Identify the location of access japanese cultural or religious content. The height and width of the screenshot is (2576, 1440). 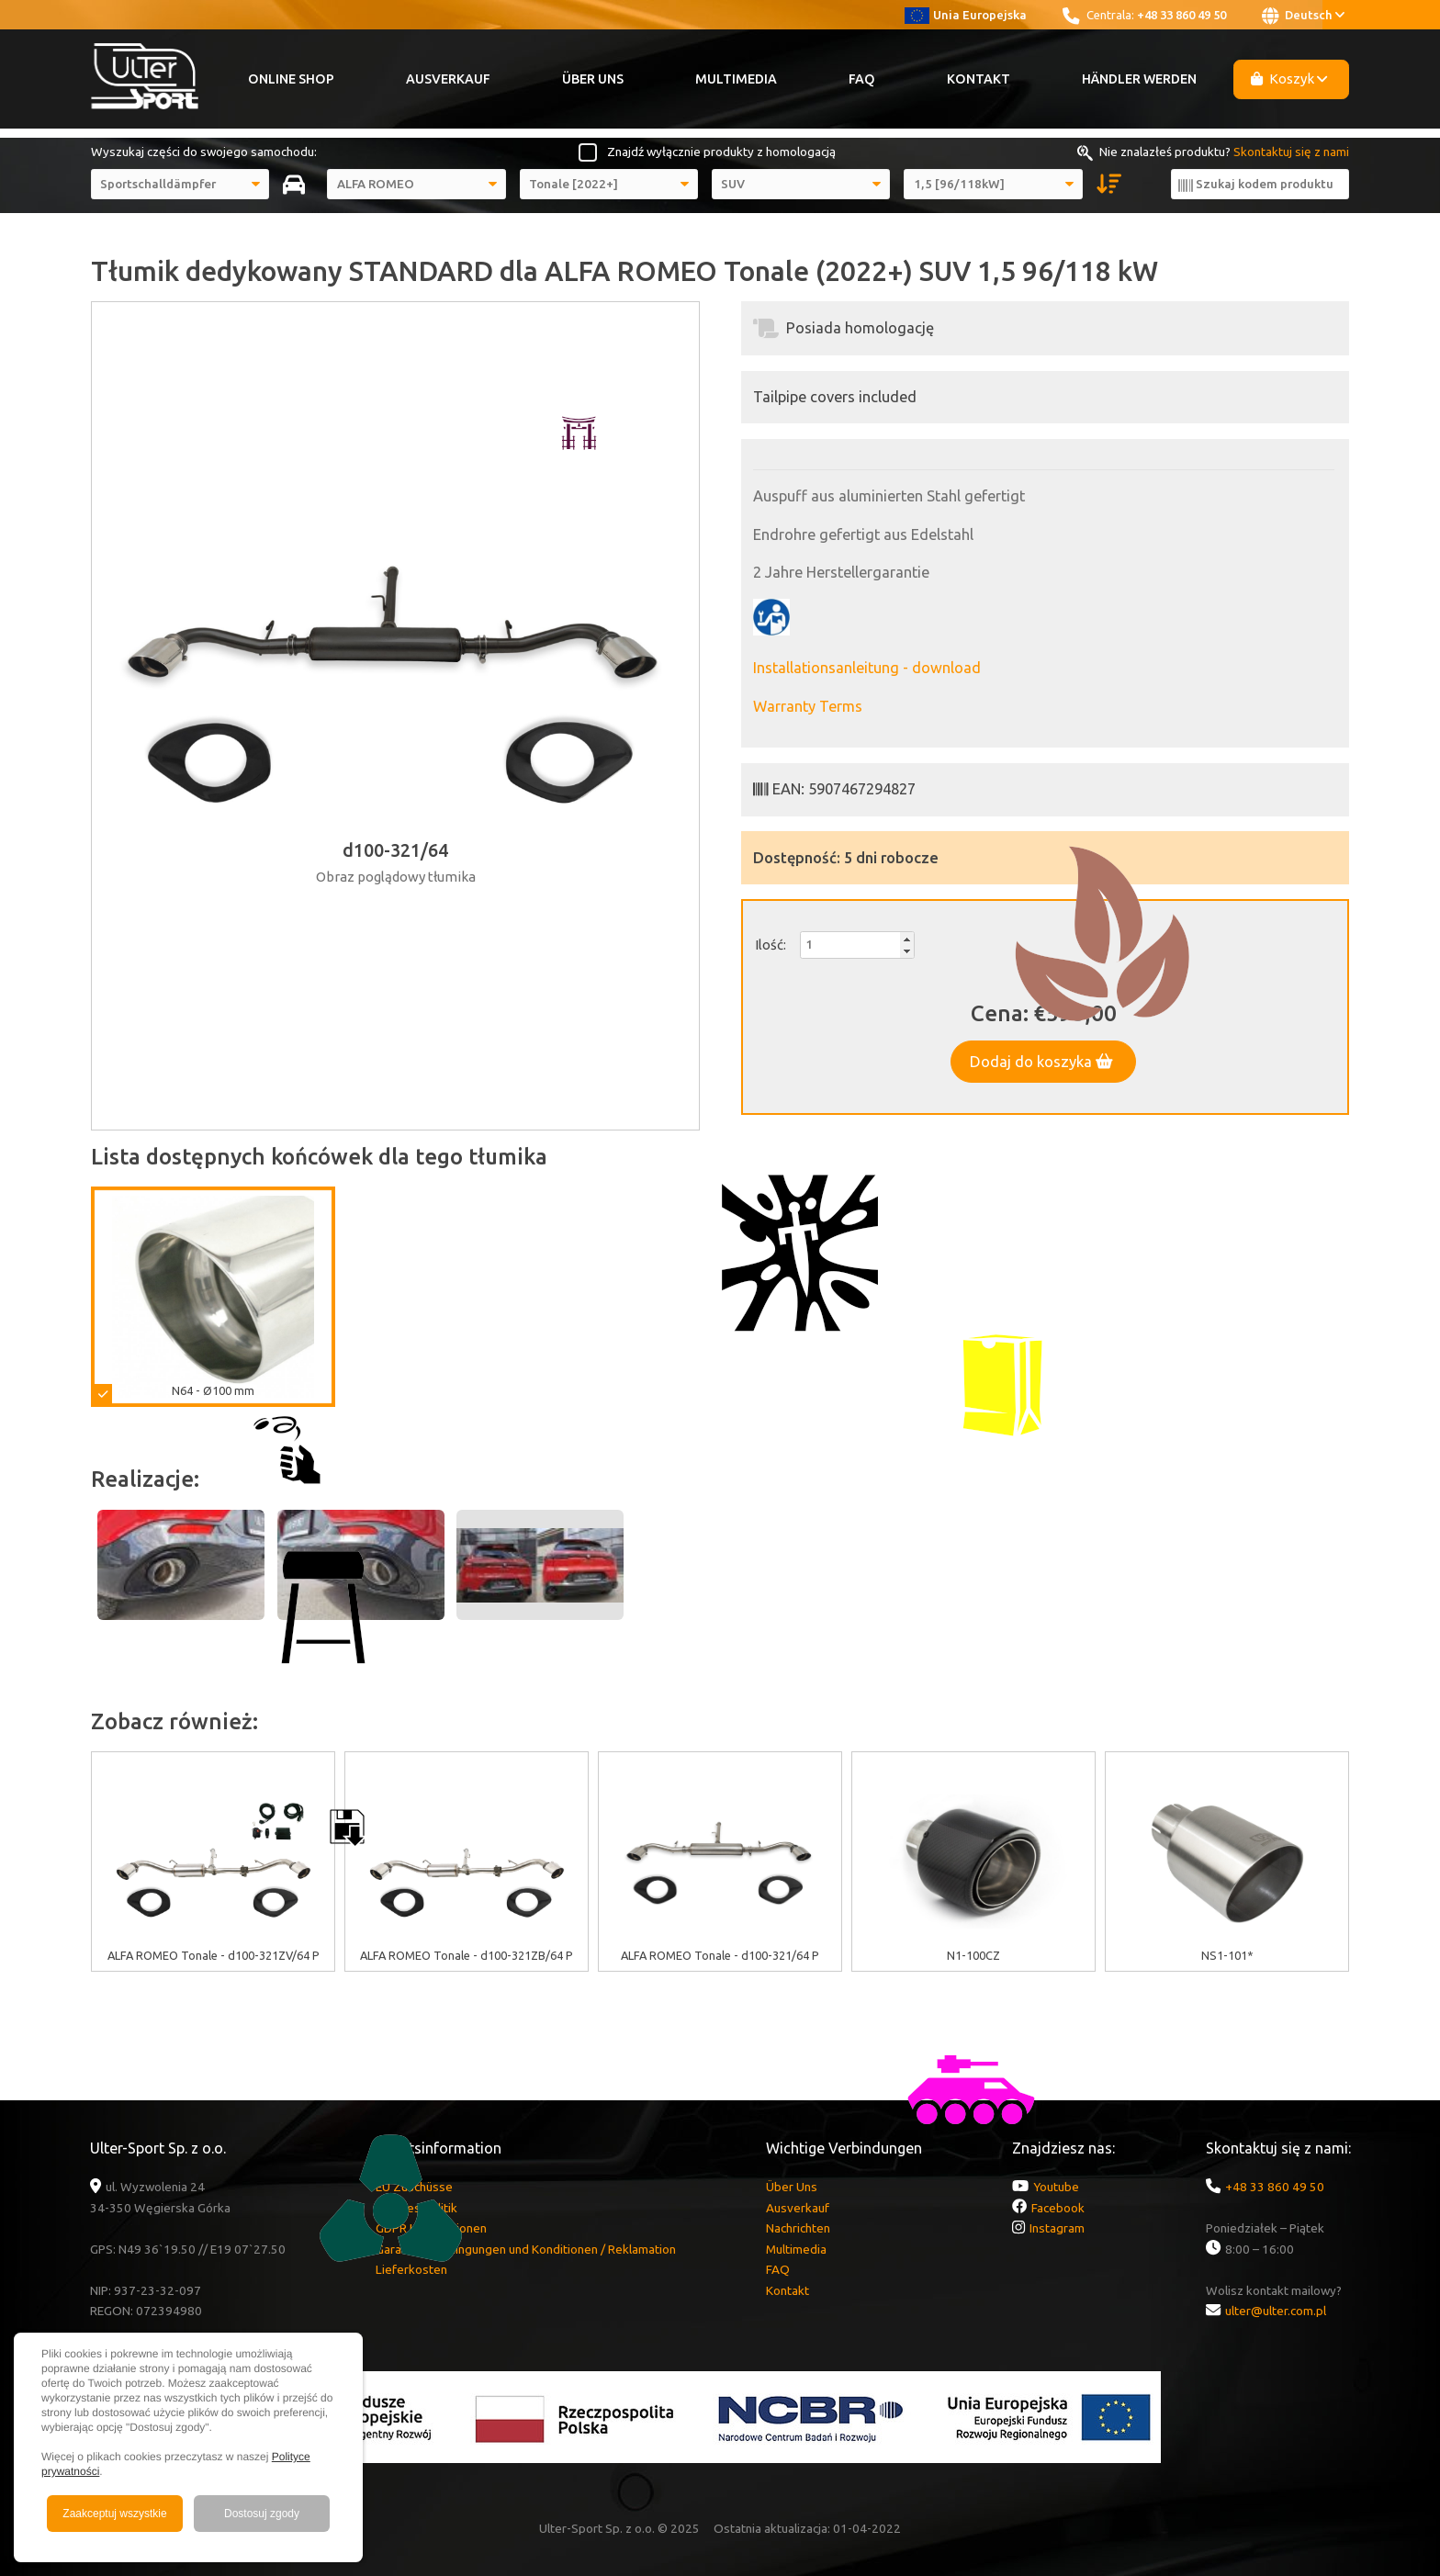
(579, 432).